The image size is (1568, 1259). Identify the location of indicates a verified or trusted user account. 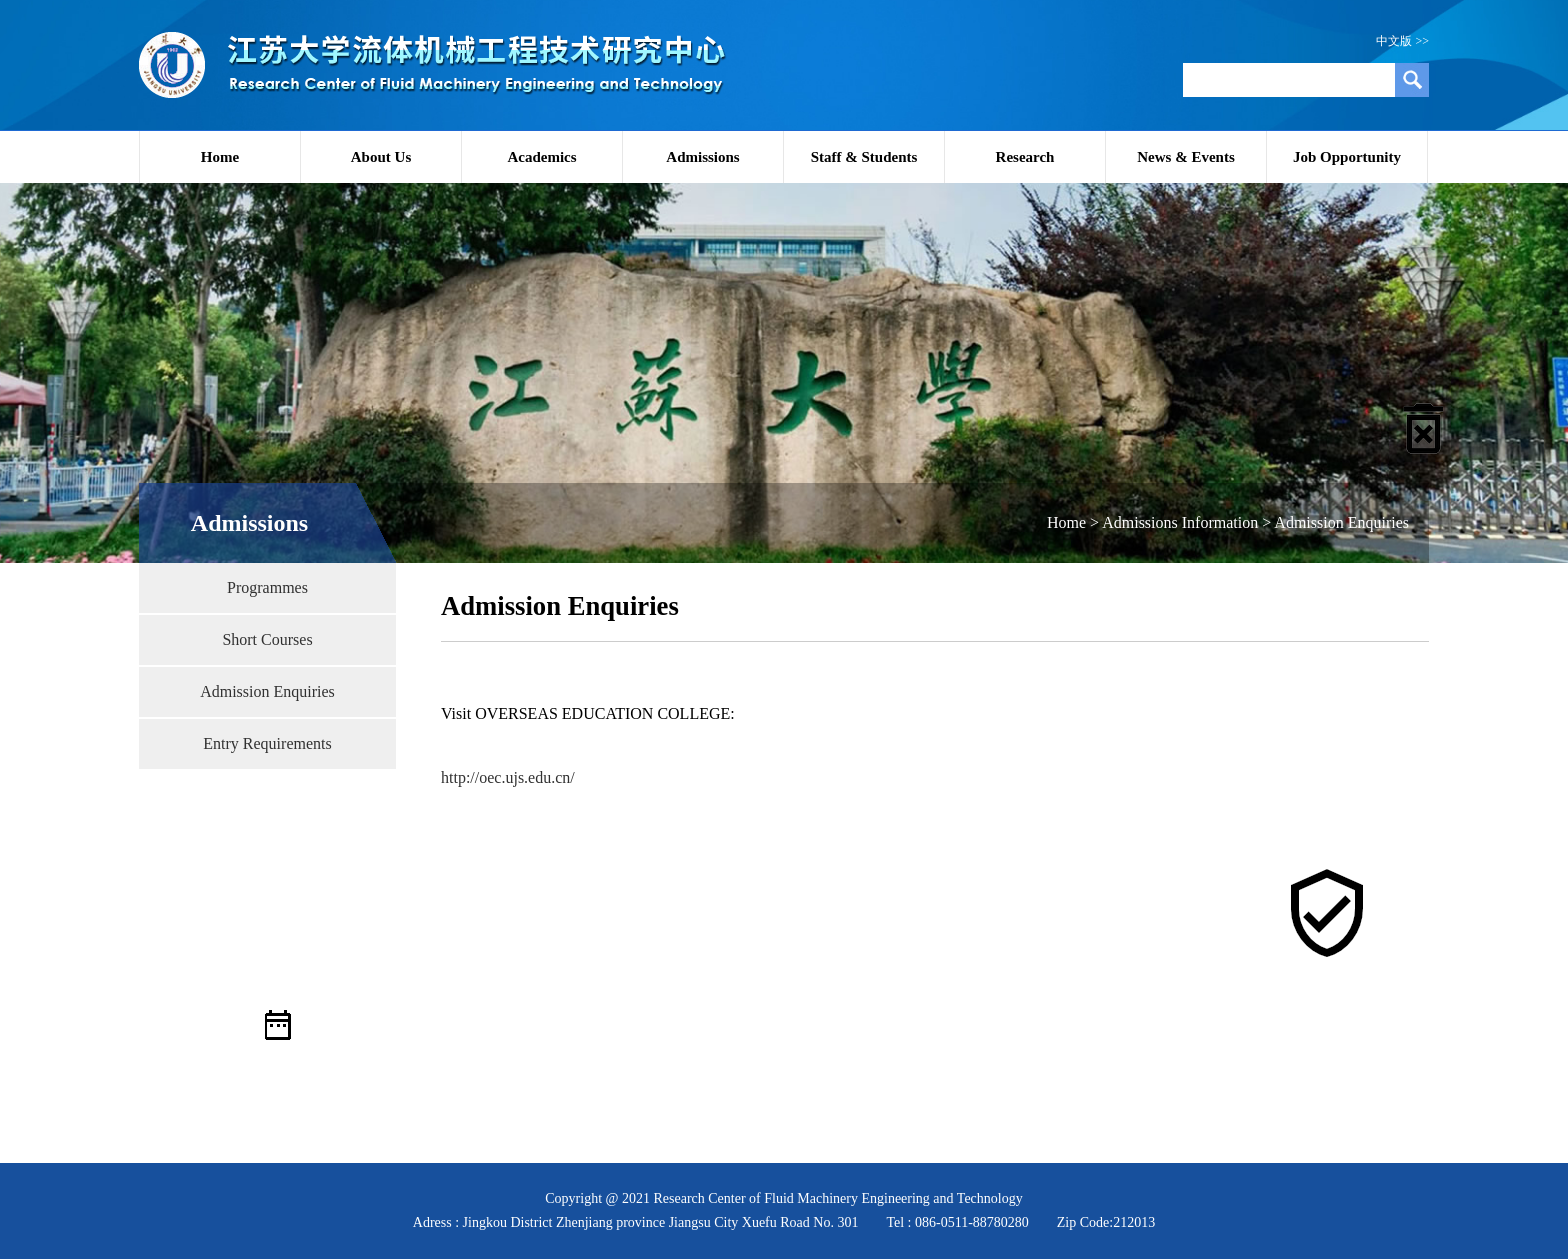
(1327, 913).